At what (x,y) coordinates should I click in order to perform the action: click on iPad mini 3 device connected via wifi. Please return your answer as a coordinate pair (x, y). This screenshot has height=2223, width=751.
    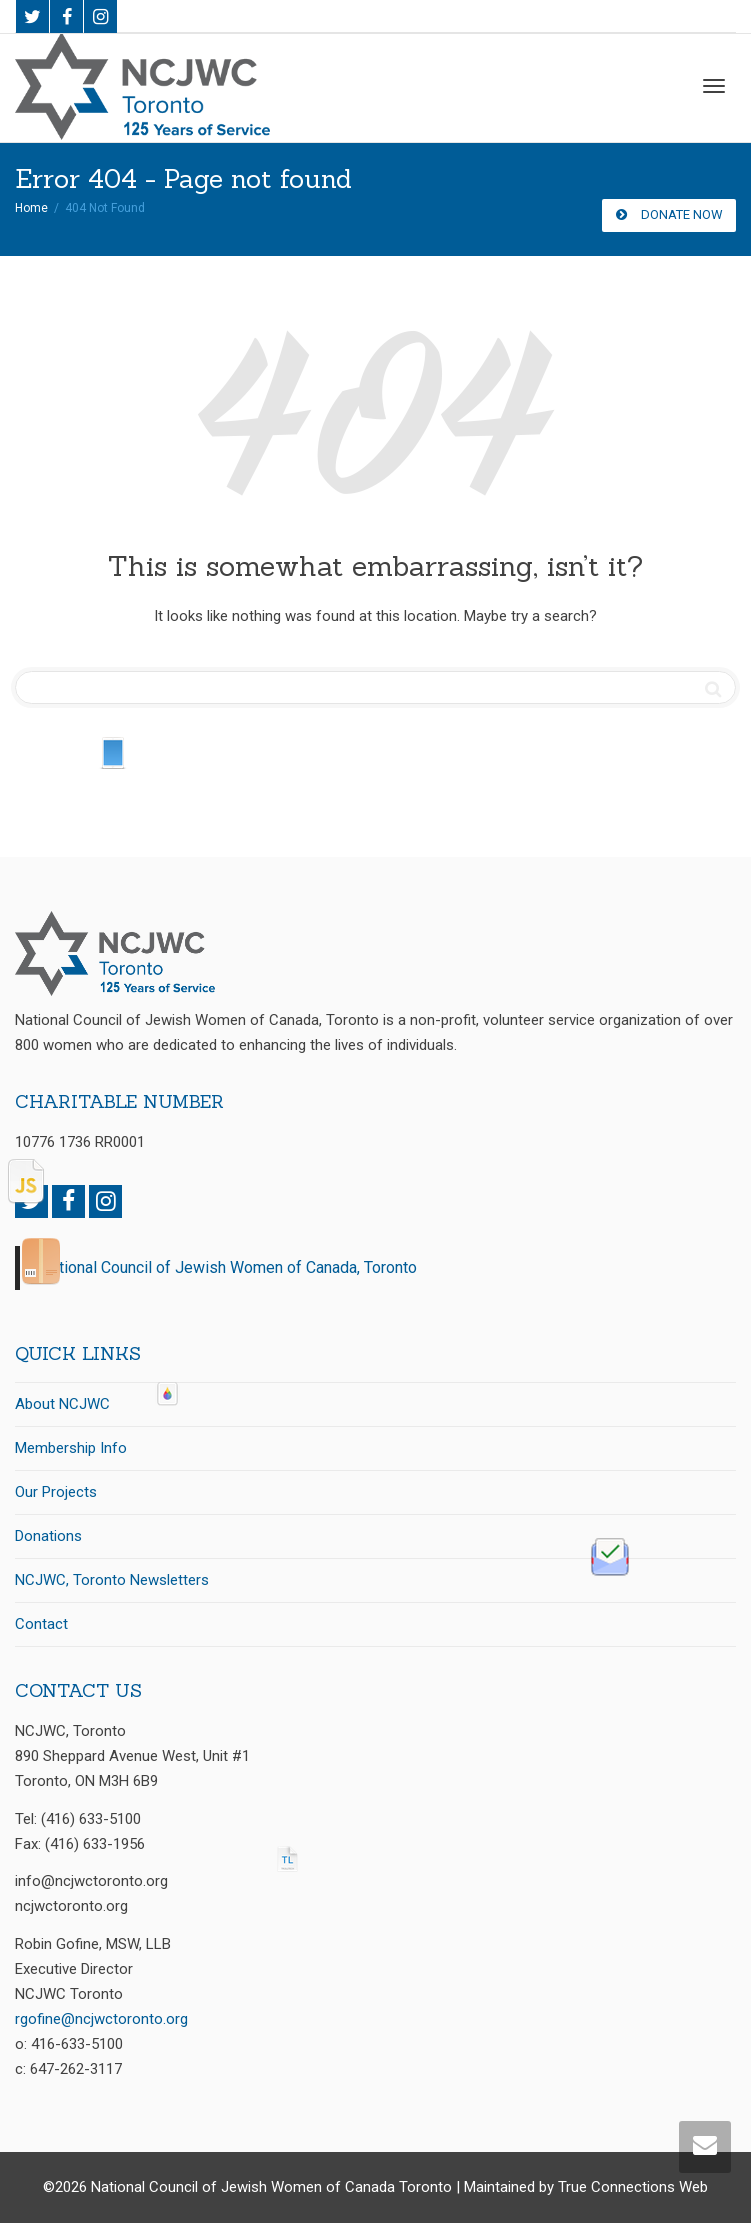
    Looking at the image, I should click on (113, 750).